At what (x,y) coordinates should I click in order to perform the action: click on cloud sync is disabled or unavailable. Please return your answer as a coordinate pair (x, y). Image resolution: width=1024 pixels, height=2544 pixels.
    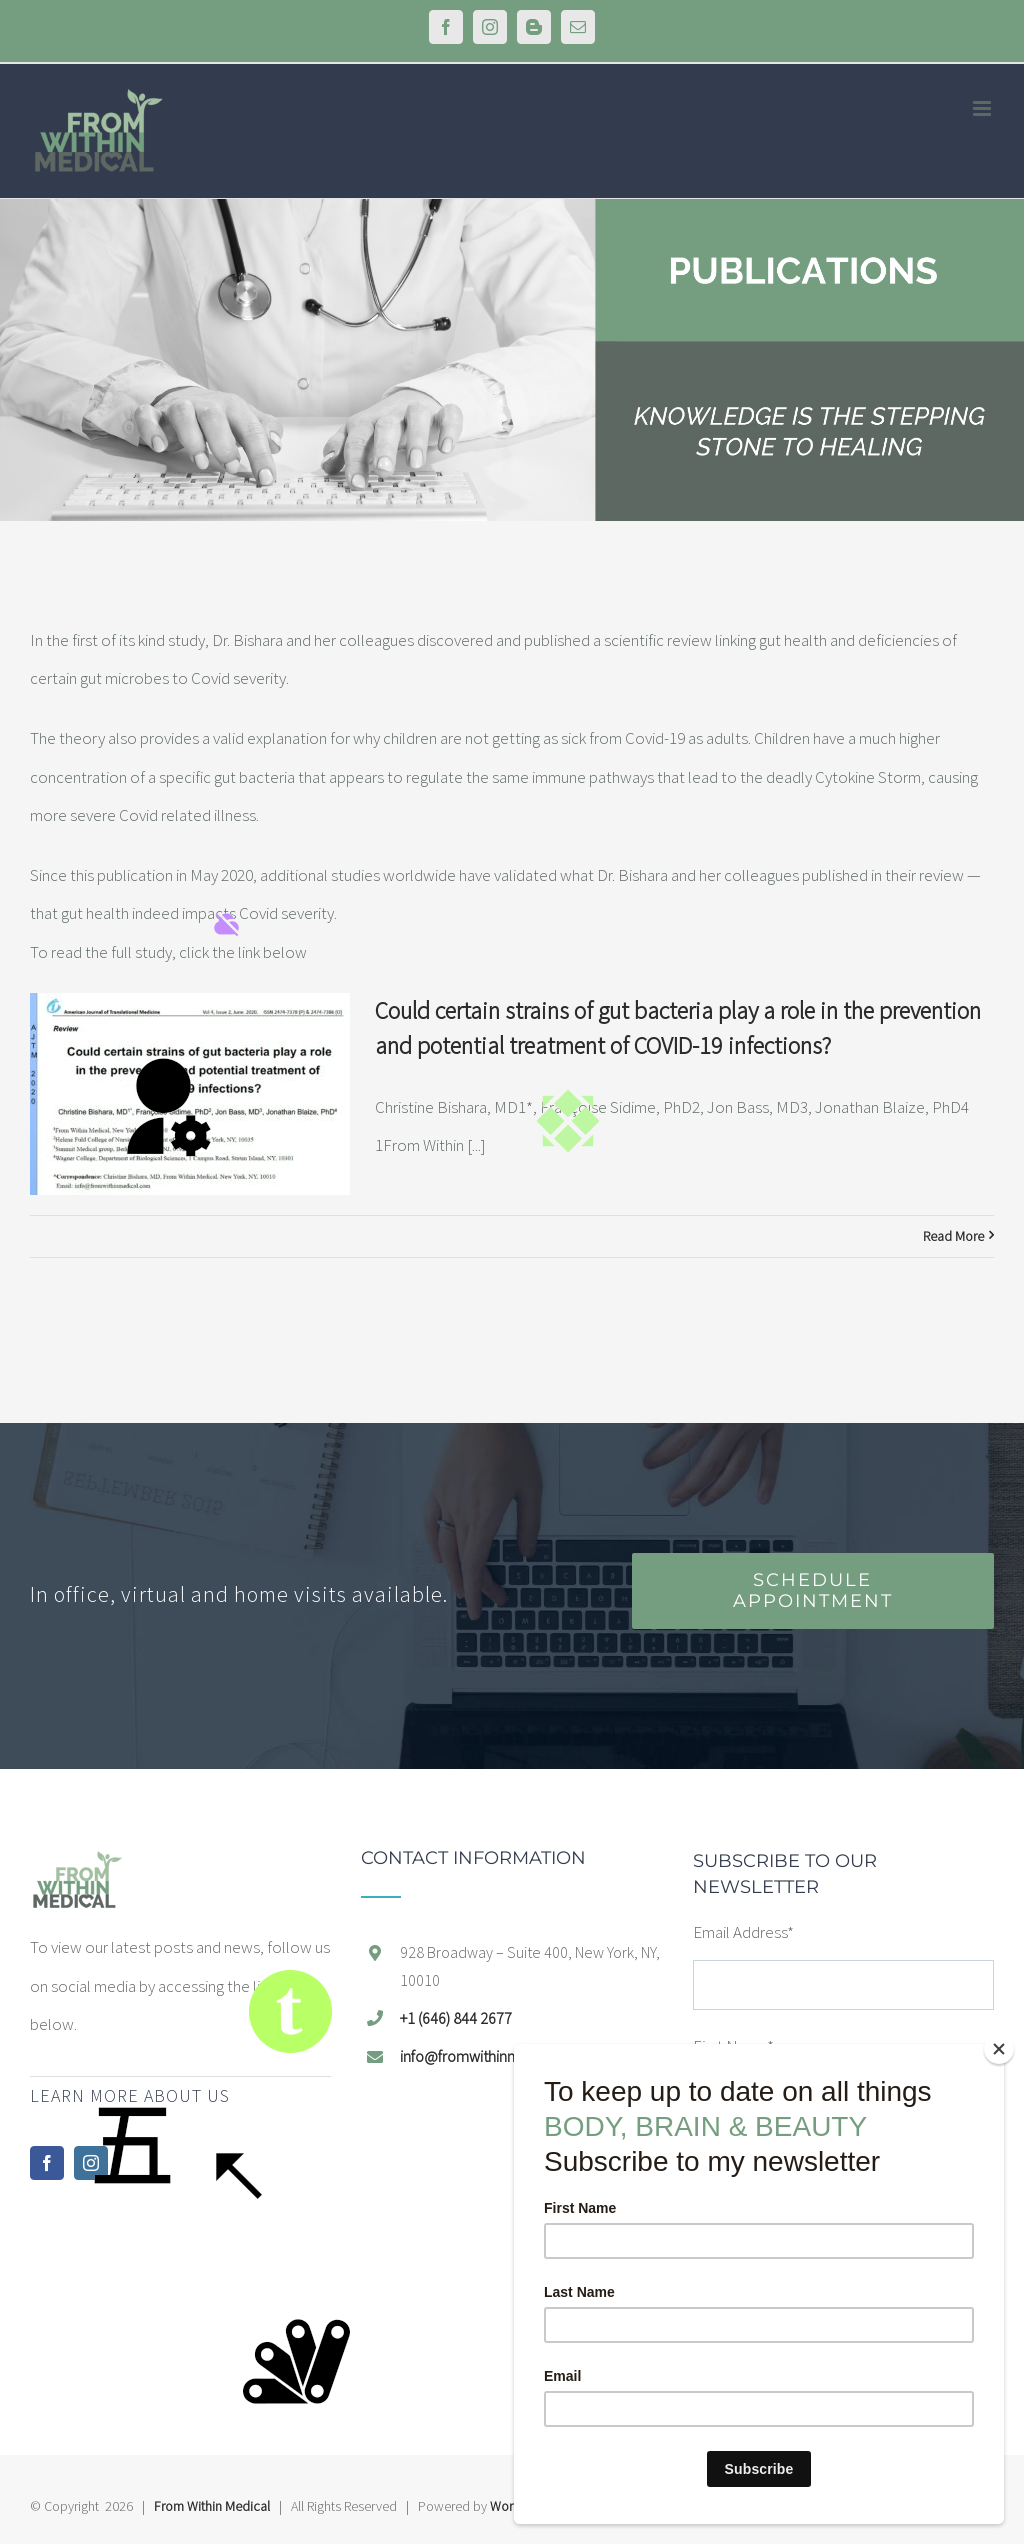
    Looking at the image, I should click on (226, 924).